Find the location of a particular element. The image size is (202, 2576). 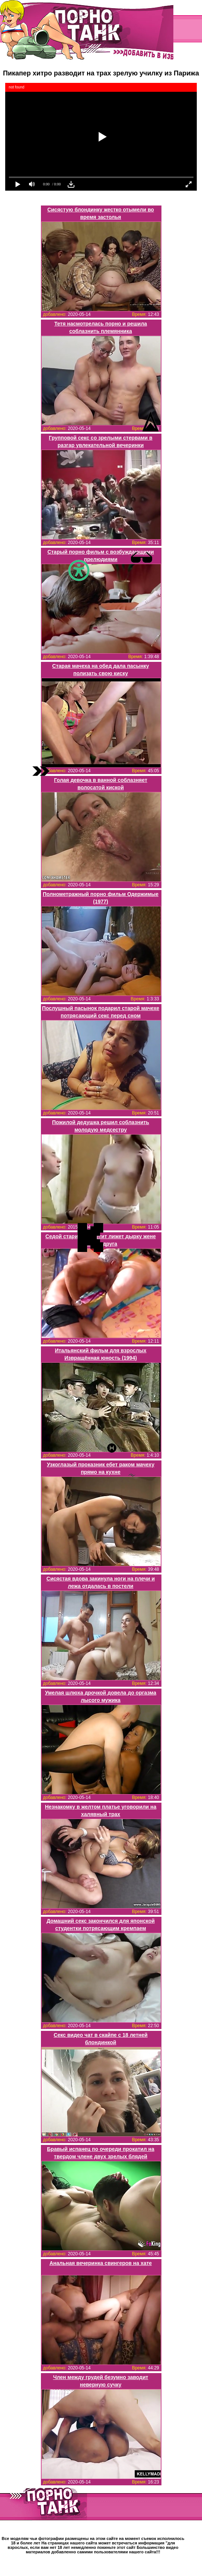

lucia authentication service logo is located at coordinates (150, 421).